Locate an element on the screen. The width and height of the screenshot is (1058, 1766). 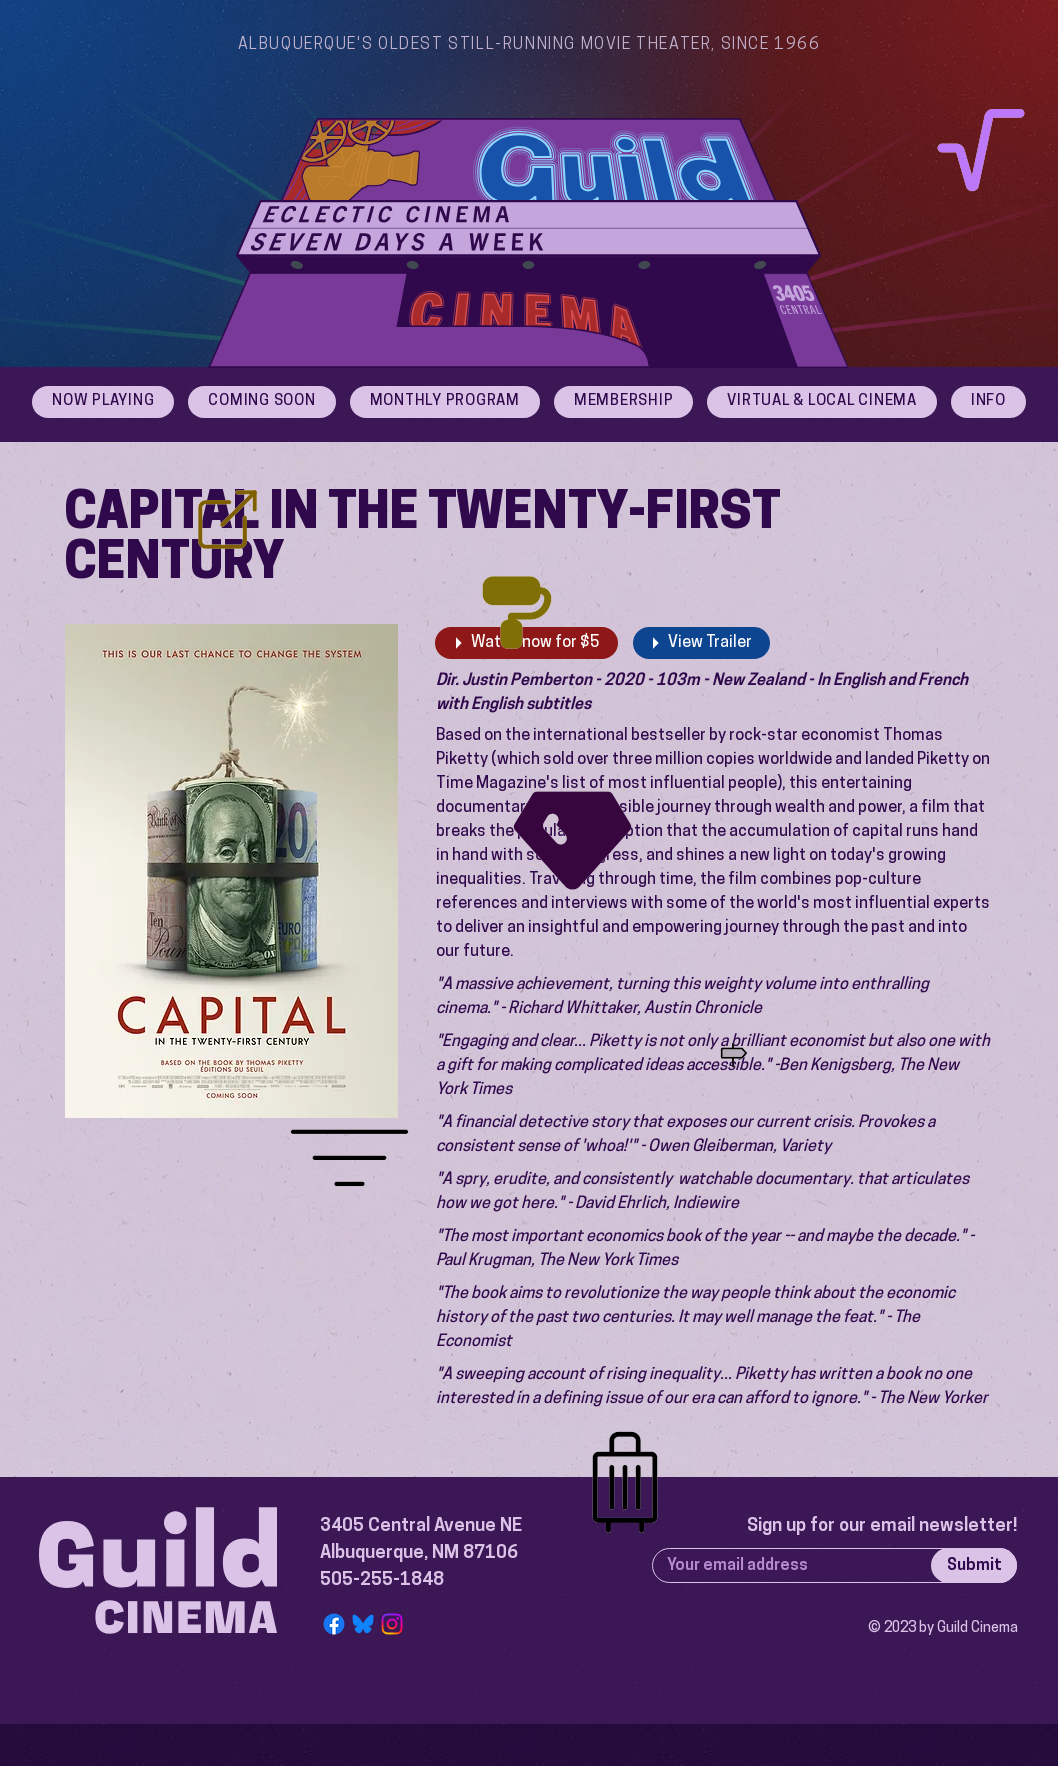
navigate to directions or wayfinding is located at coordinates (733, 1055).